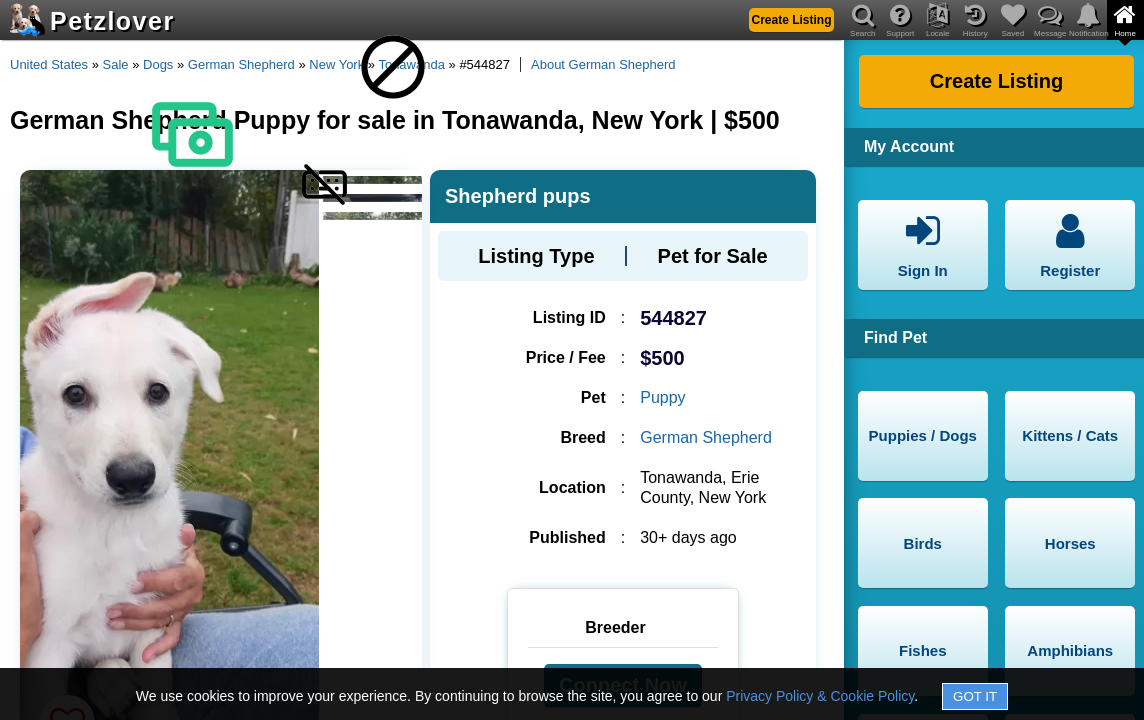  Describe the element at coordinates (324, 184) in the screenshot. I see `disable keyboard input` at that location.